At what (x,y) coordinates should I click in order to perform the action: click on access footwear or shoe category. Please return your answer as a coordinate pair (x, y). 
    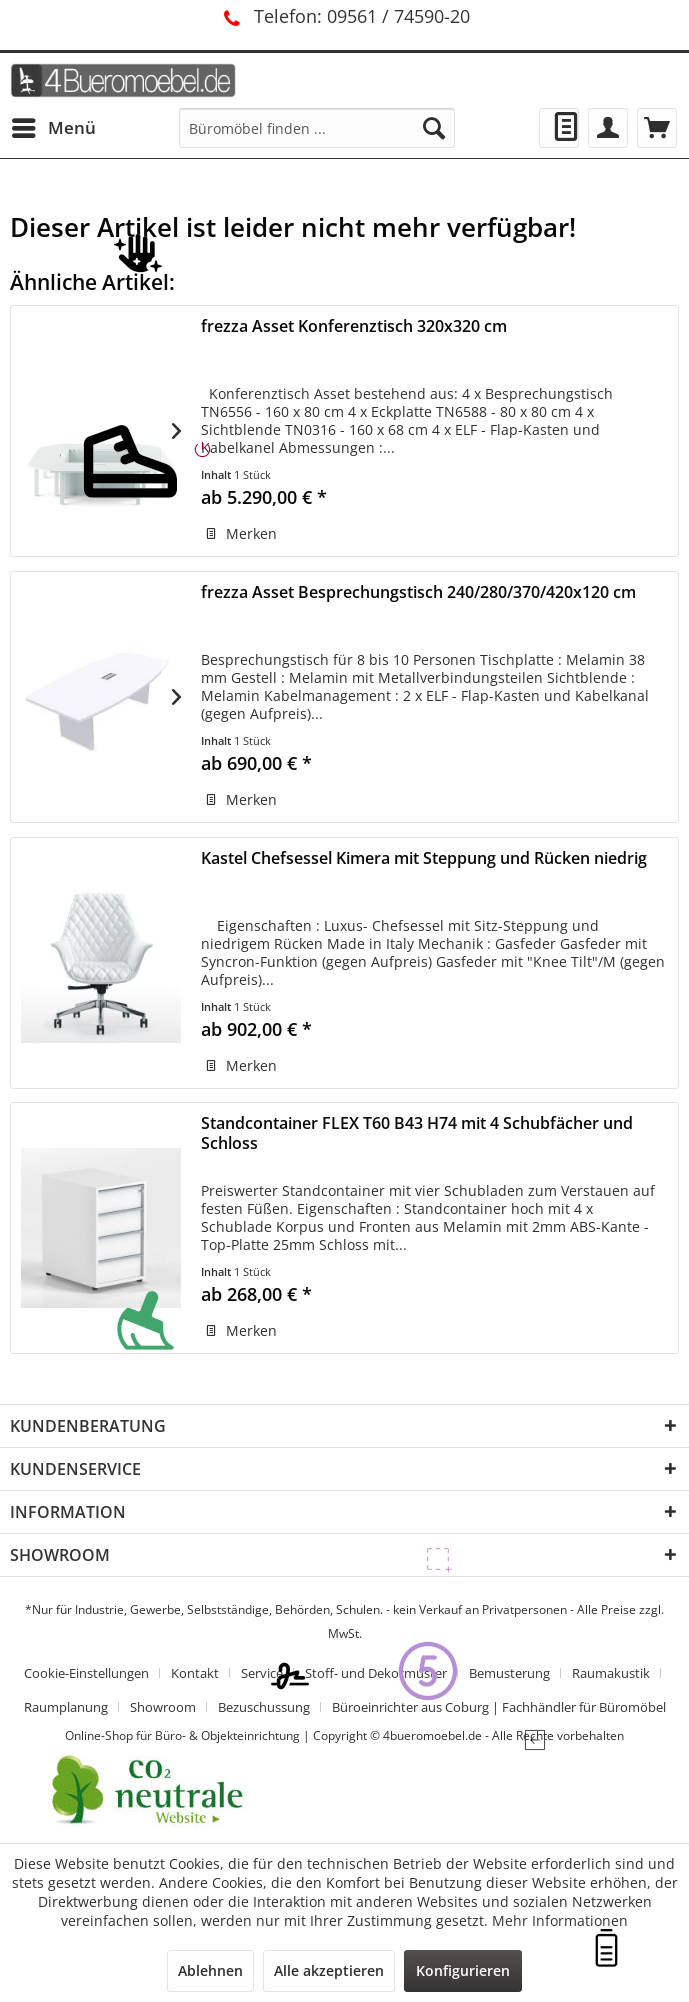
    Looking at the image, I should click on (126, 464).